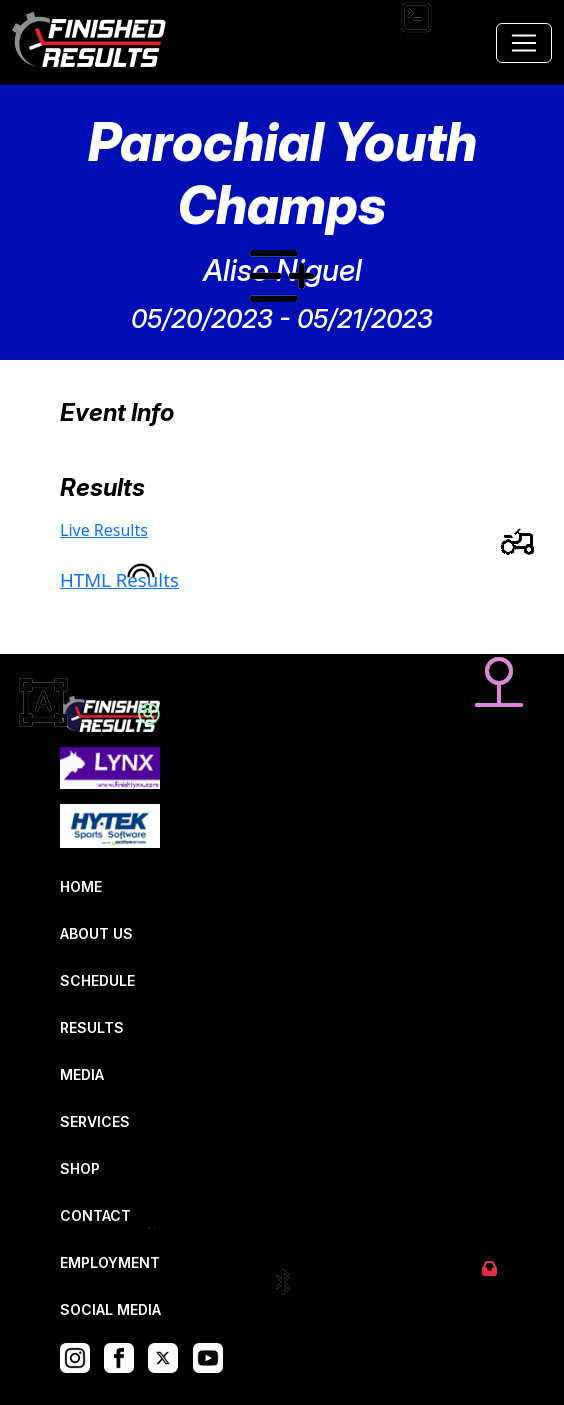  I want to click on open terminal or command line interface, so click(416, 17).